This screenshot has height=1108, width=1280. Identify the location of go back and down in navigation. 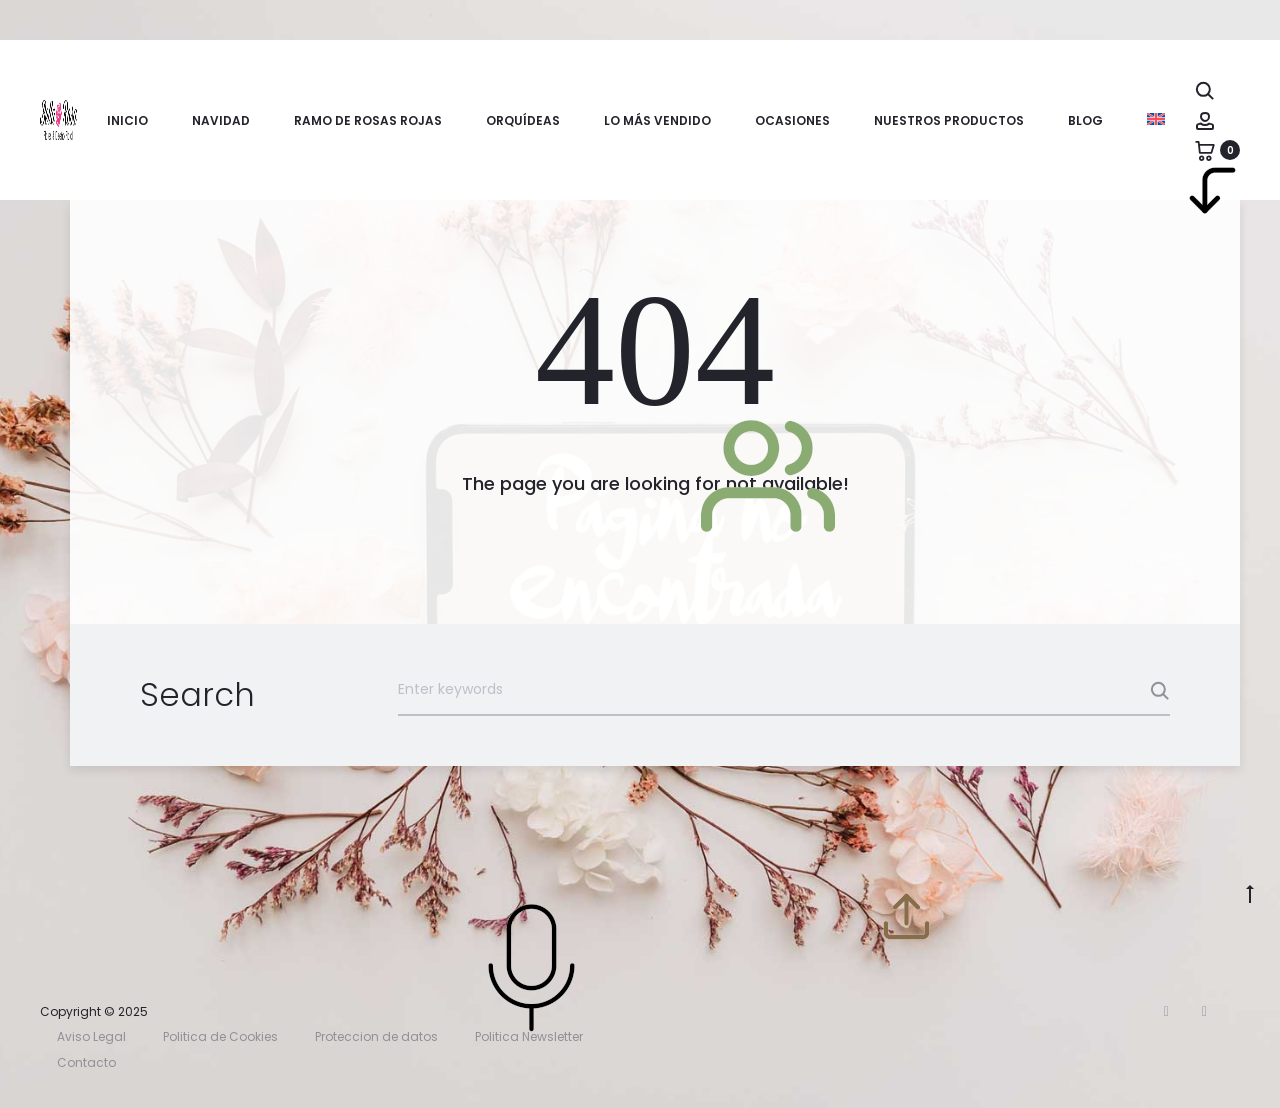
(1212, 190).